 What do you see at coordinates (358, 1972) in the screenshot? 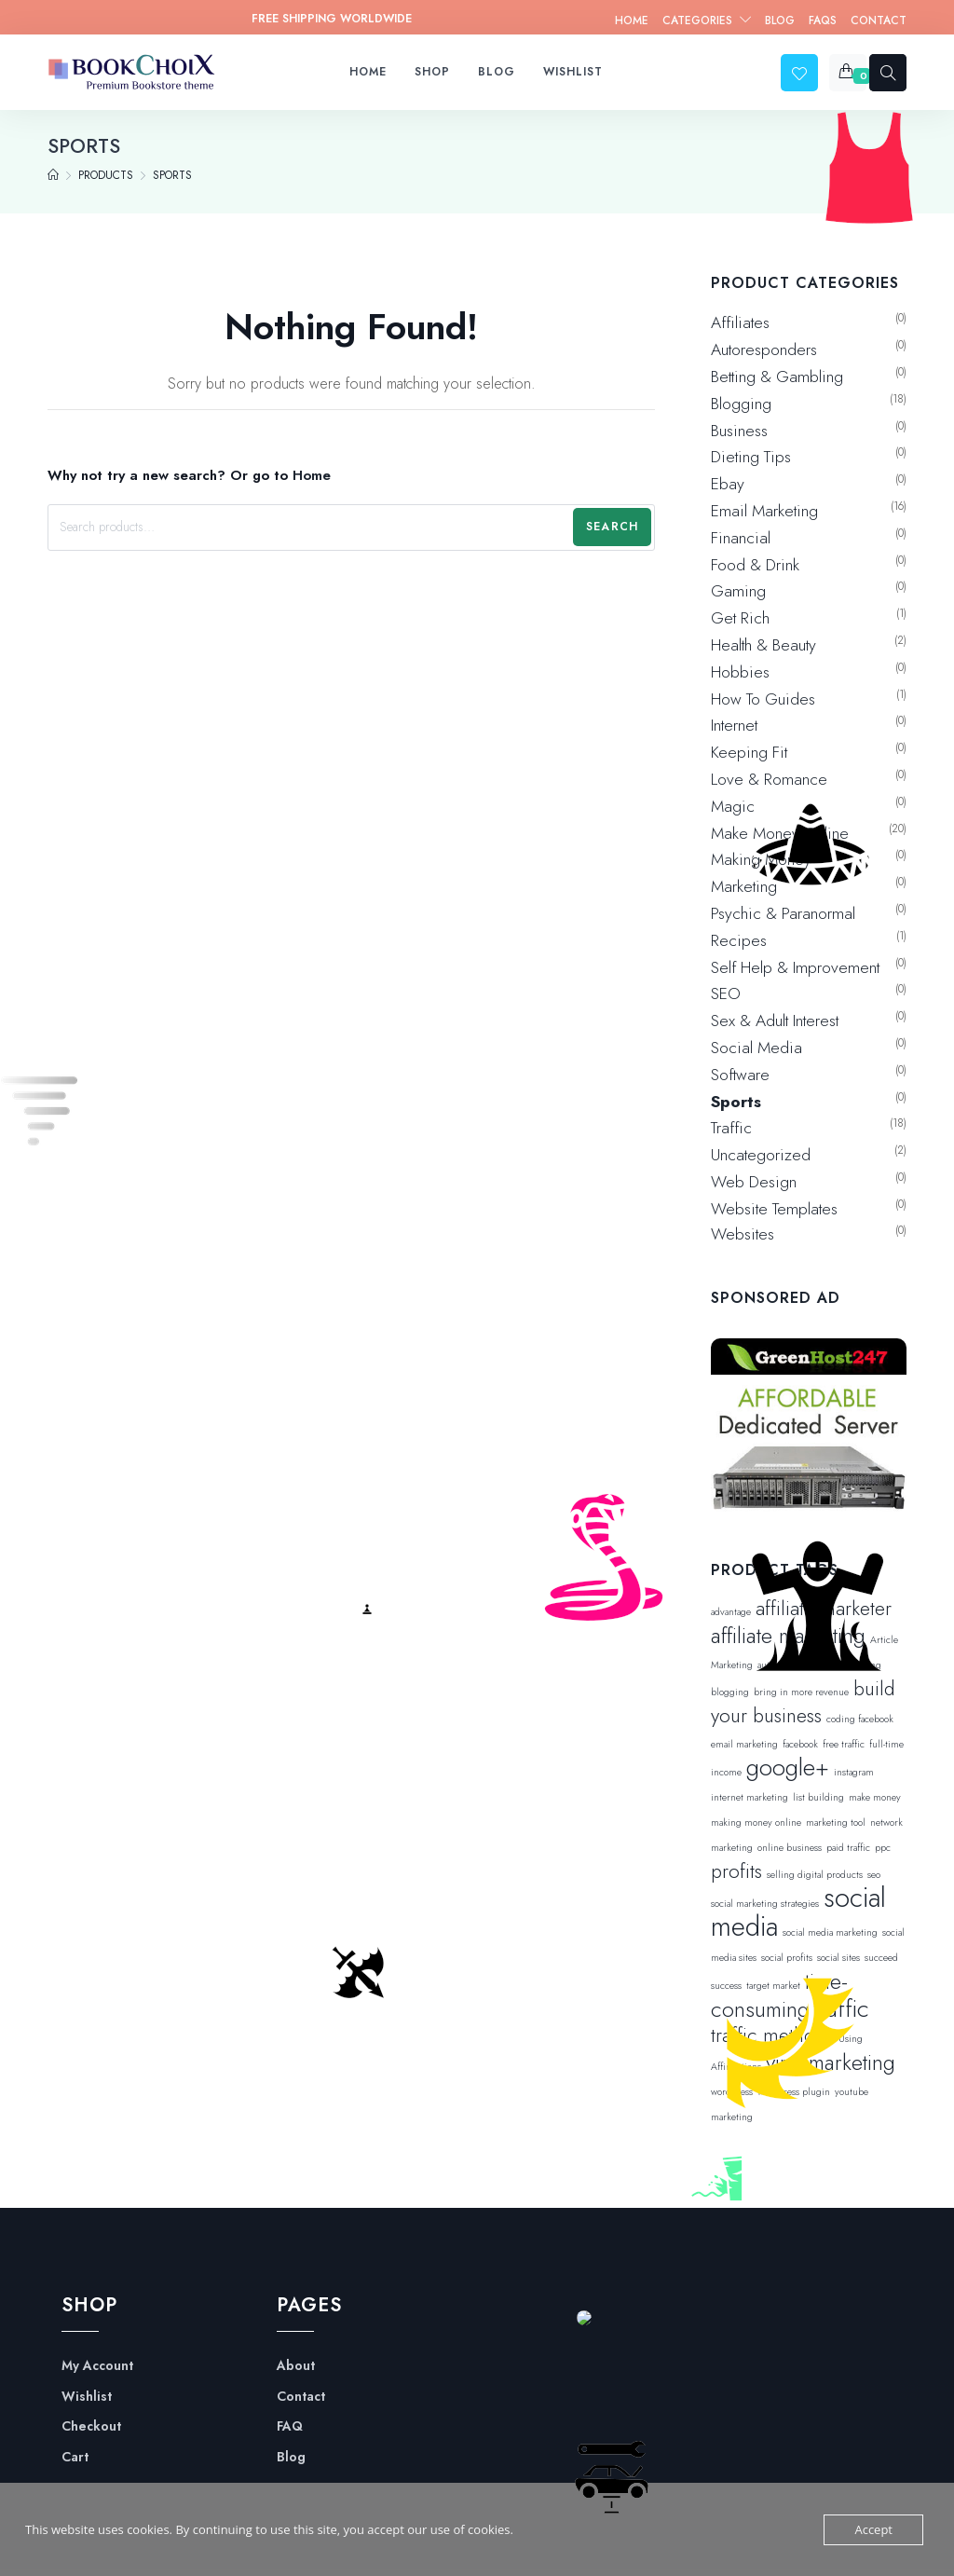
I see `equip a bat-themed blade weapon` at bounding box center [358, 1972].